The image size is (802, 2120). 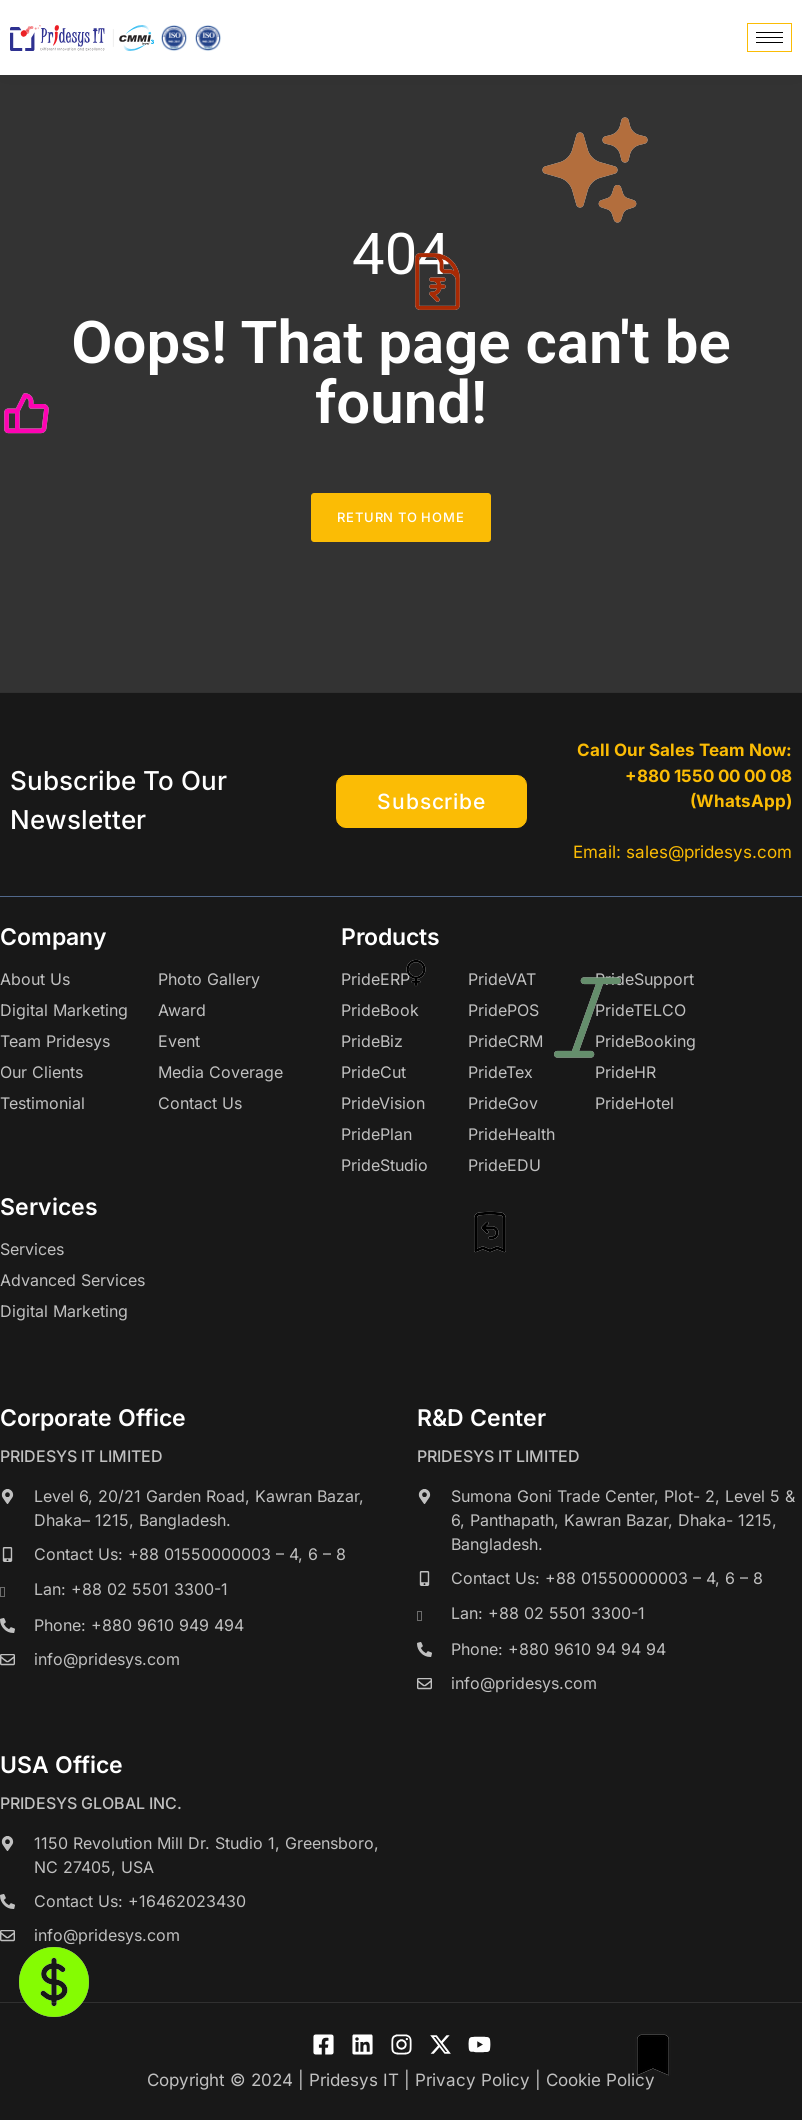 What do you see at coordinates (54, 1982) in the screenshot?
I see `view account balance or financial information` at bounding box center [54, 1982].